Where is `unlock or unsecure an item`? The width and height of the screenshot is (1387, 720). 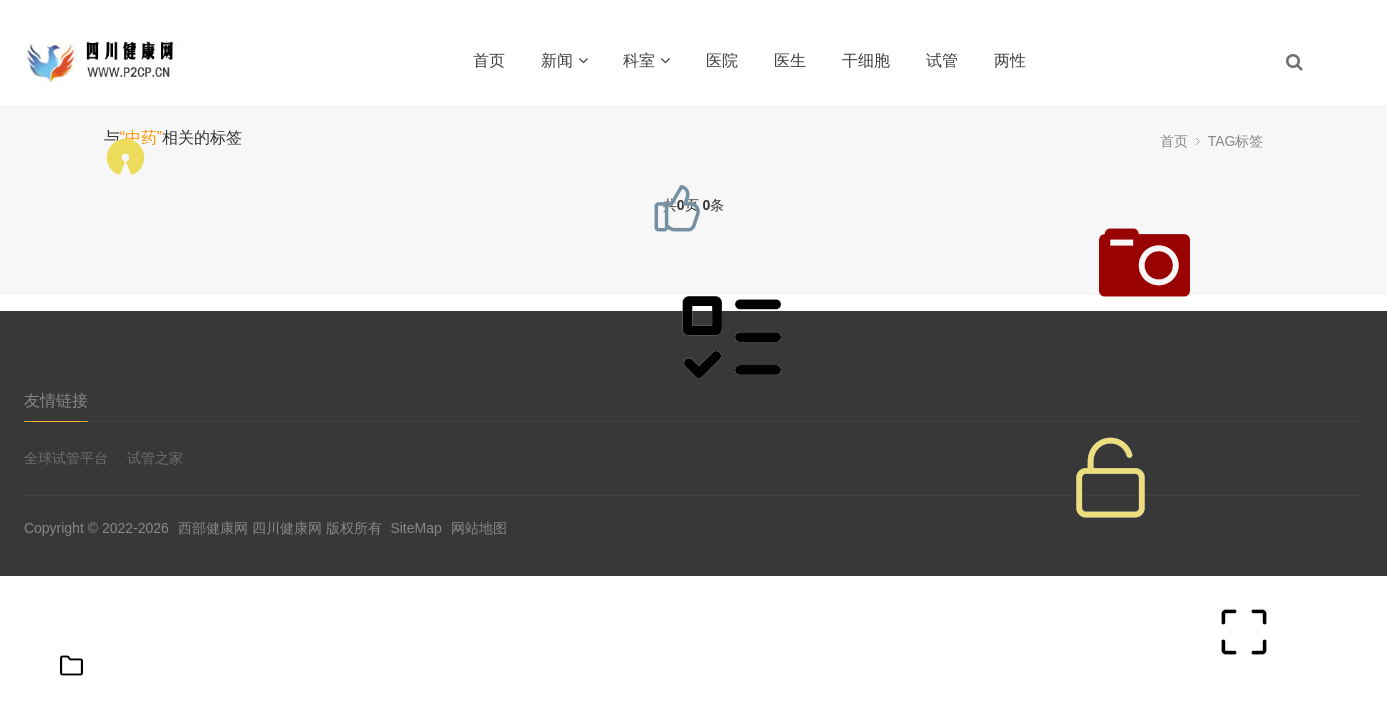 unlock or unsecure an item is located at coordinates (1110, 479).